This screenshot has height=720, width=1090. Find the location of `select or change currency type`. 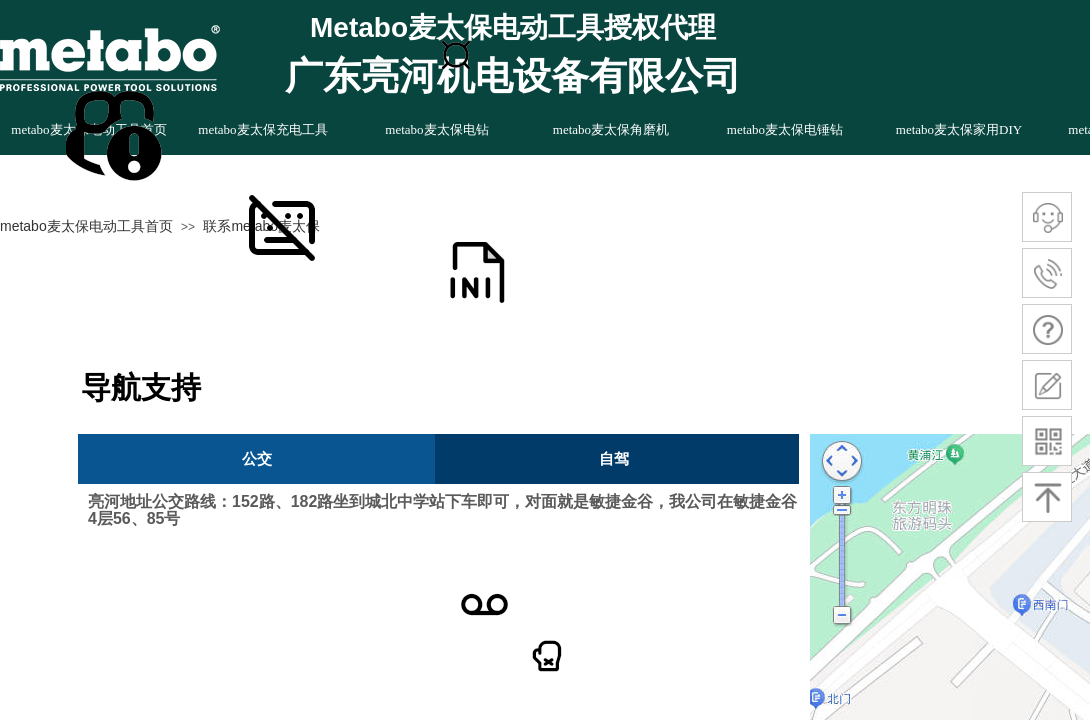

select or change currency type is located at coordinates (456, 55).